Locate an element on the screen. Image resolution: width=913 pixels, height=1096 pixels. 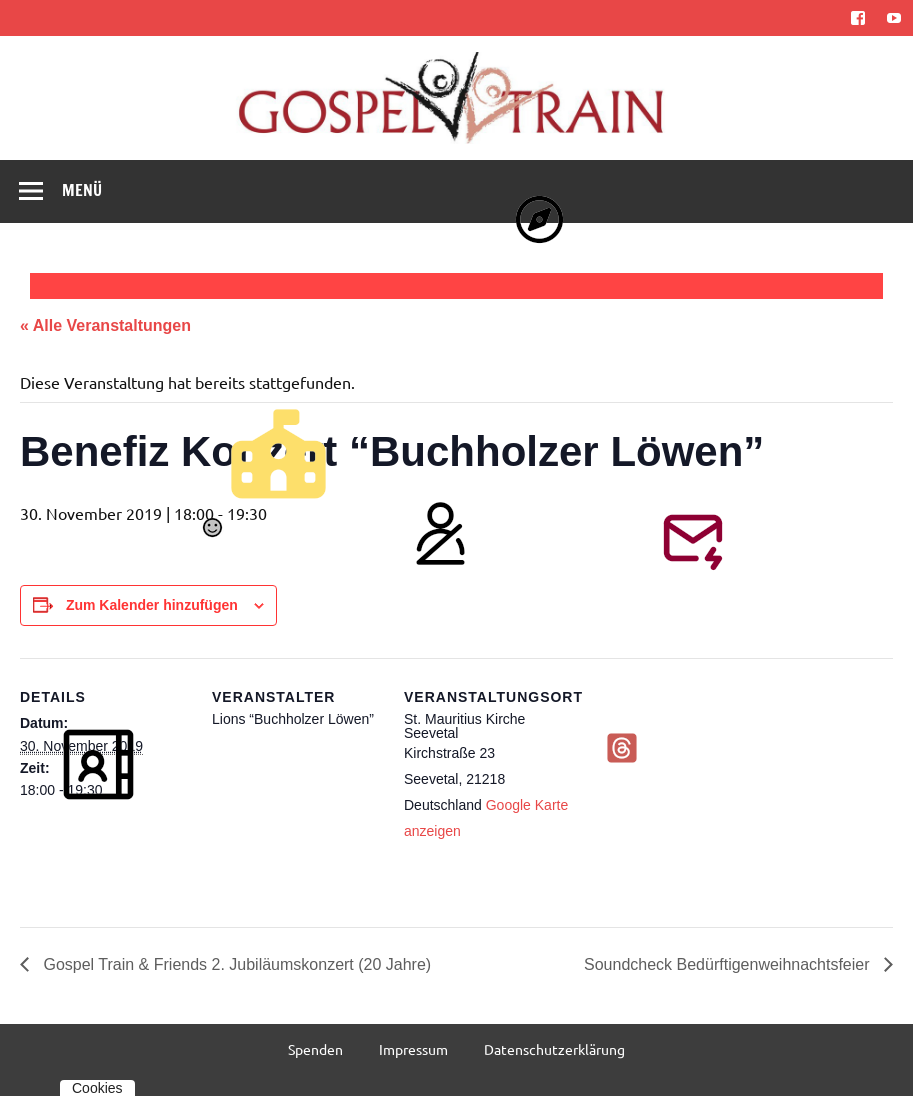
open contacts or address book is located at coordinates (98, 764).